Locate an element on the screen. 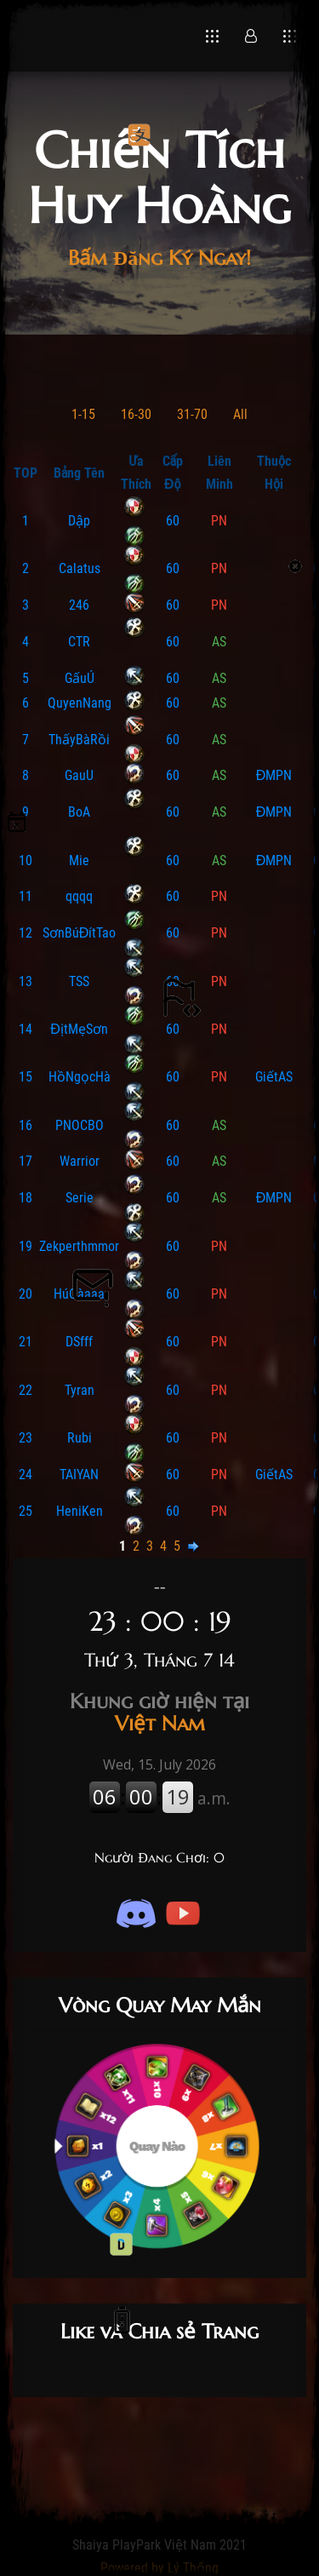  access feature flags or code toggles is located at coordinates (179, 996).